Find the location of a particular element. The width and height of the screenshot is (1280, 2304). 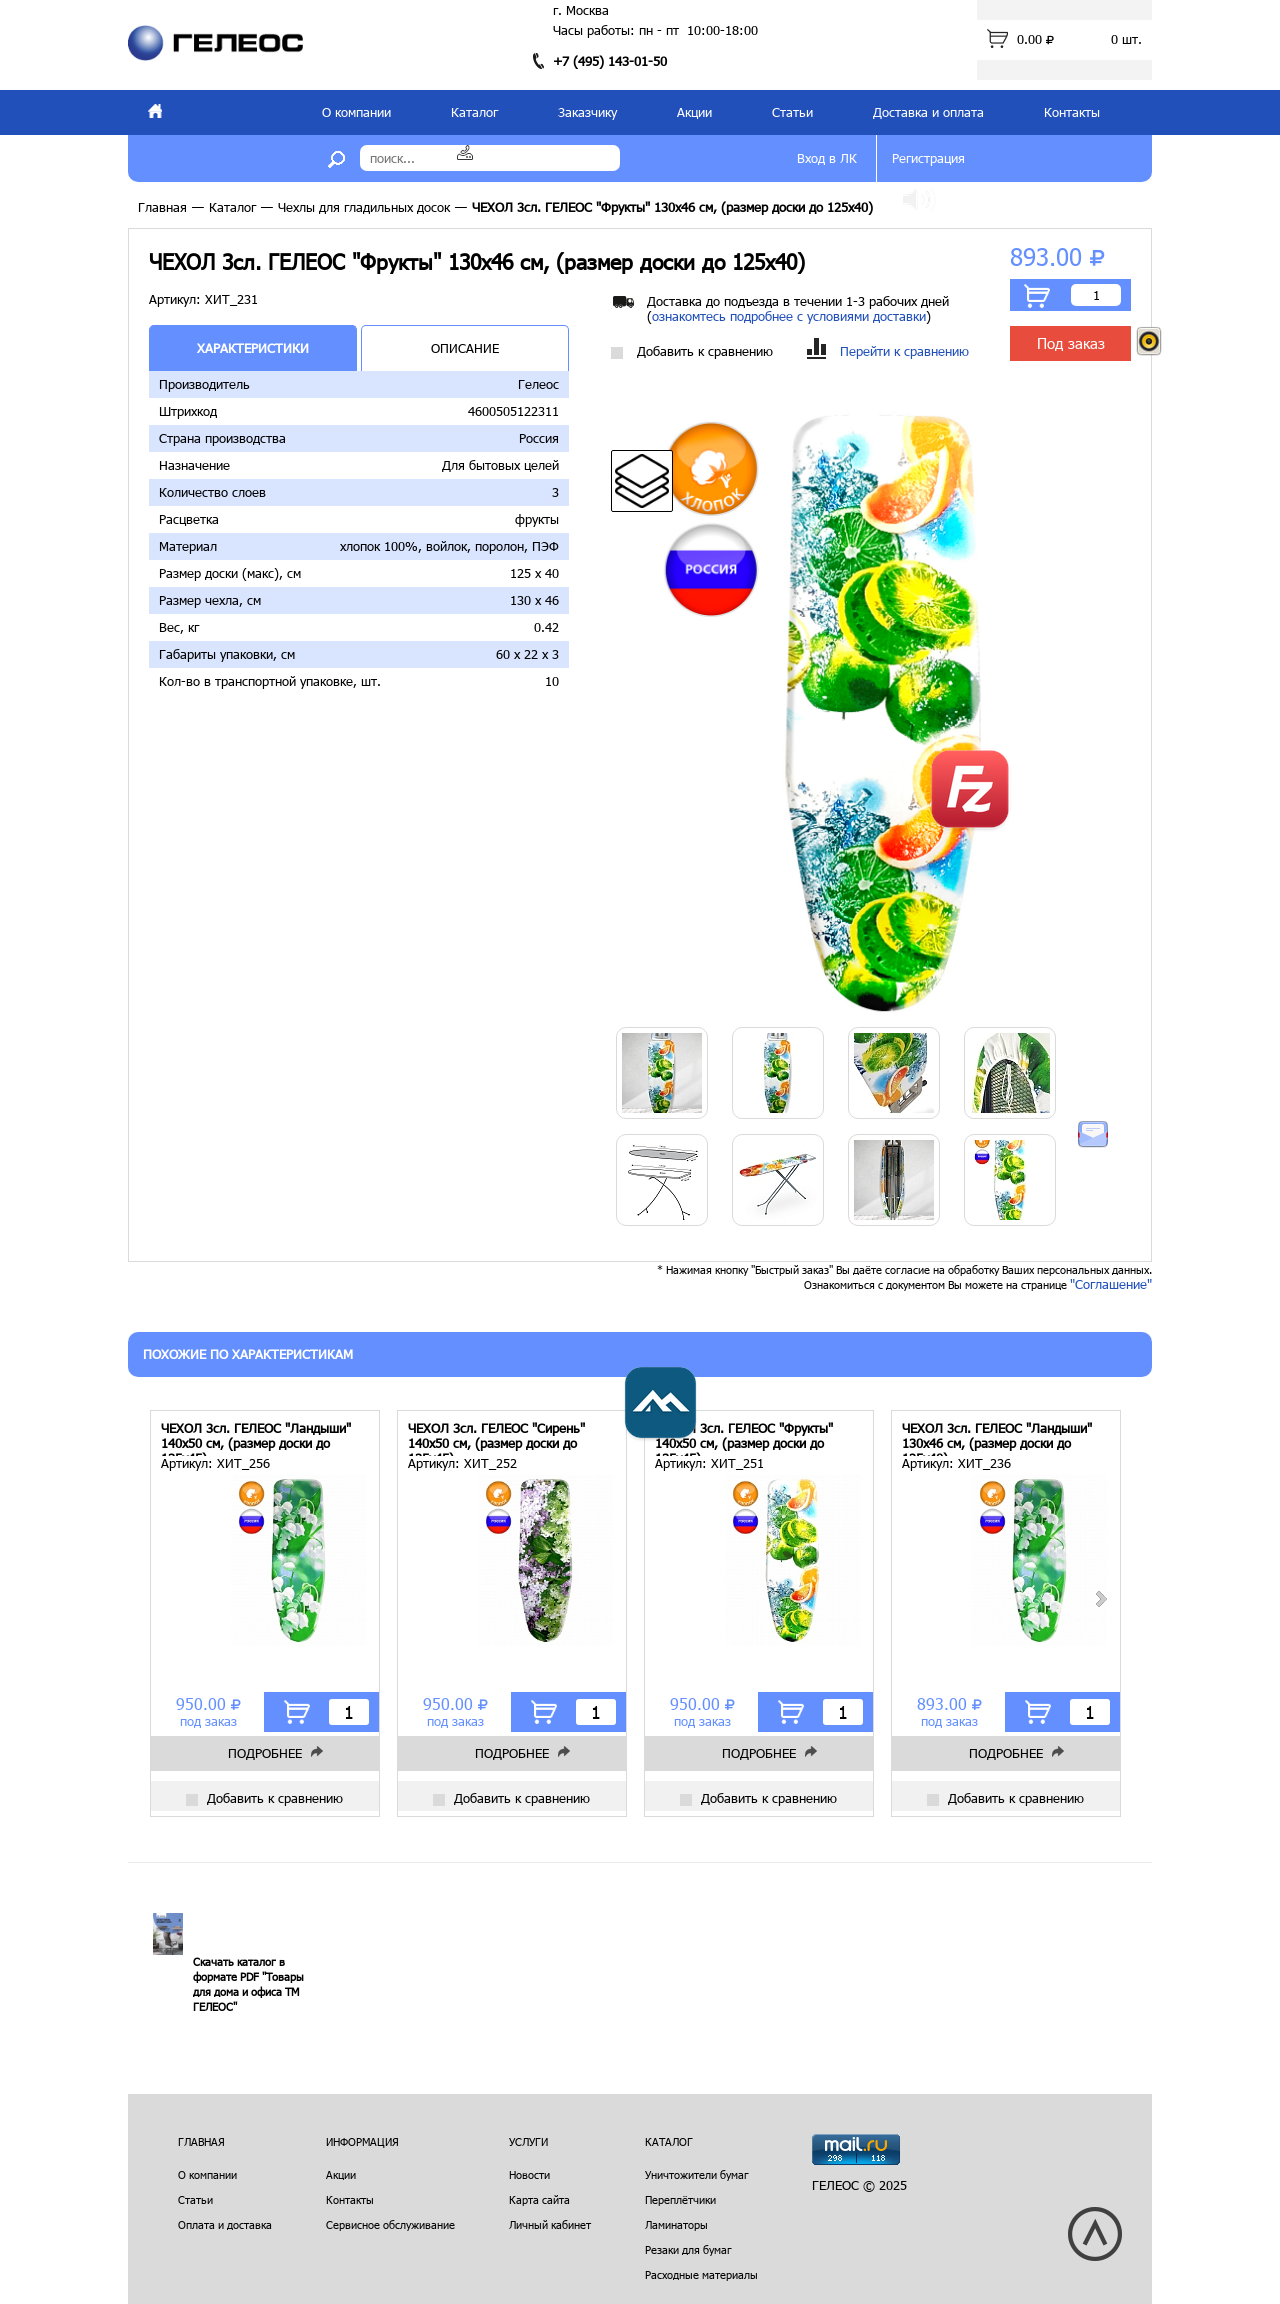

open FileZilla FTP client is located at coordinates (970, 789).